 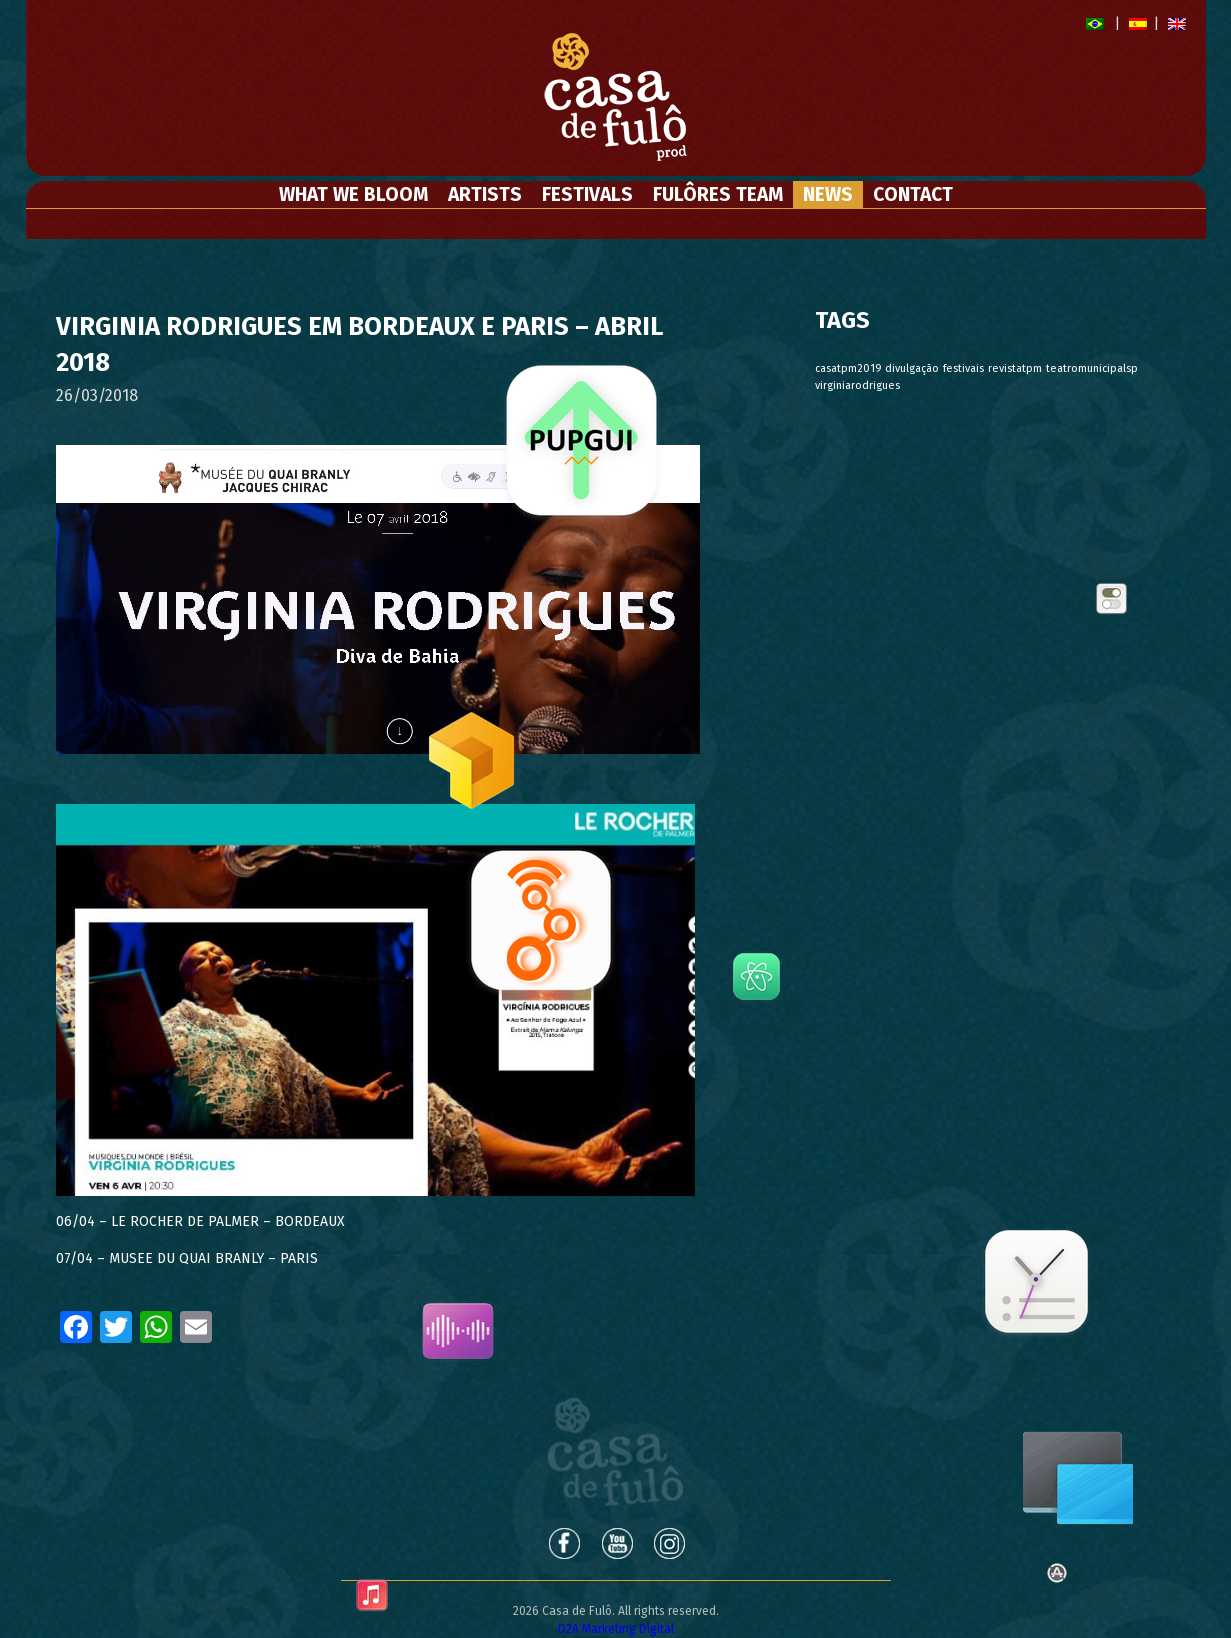 I want to click on launch ProtonUp-Qt to manage Proton and Wine compatibility tools, so click(x=581, y=440).